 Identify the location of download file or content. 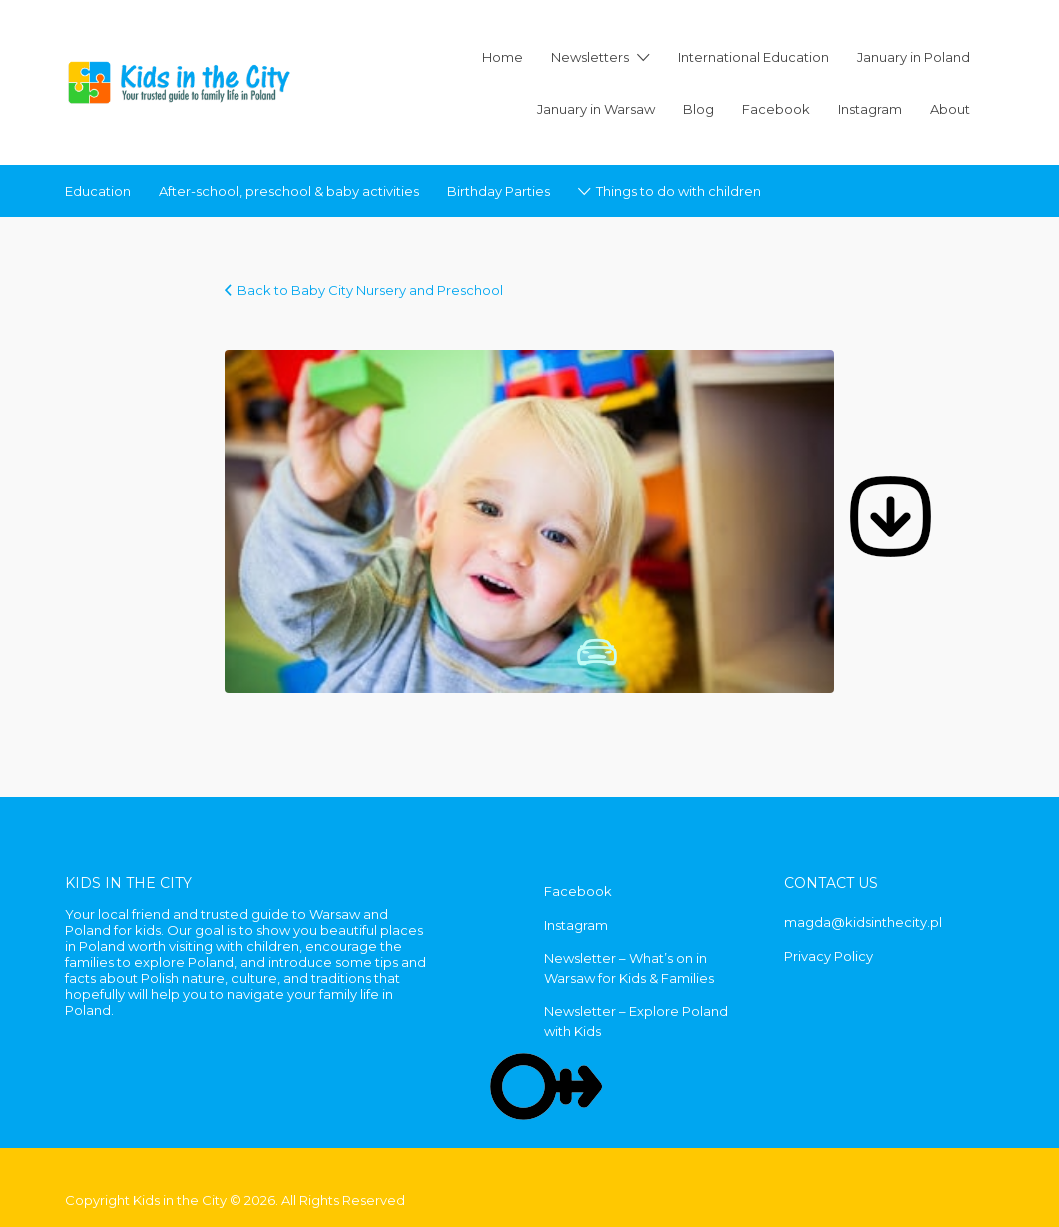
(890, 516).